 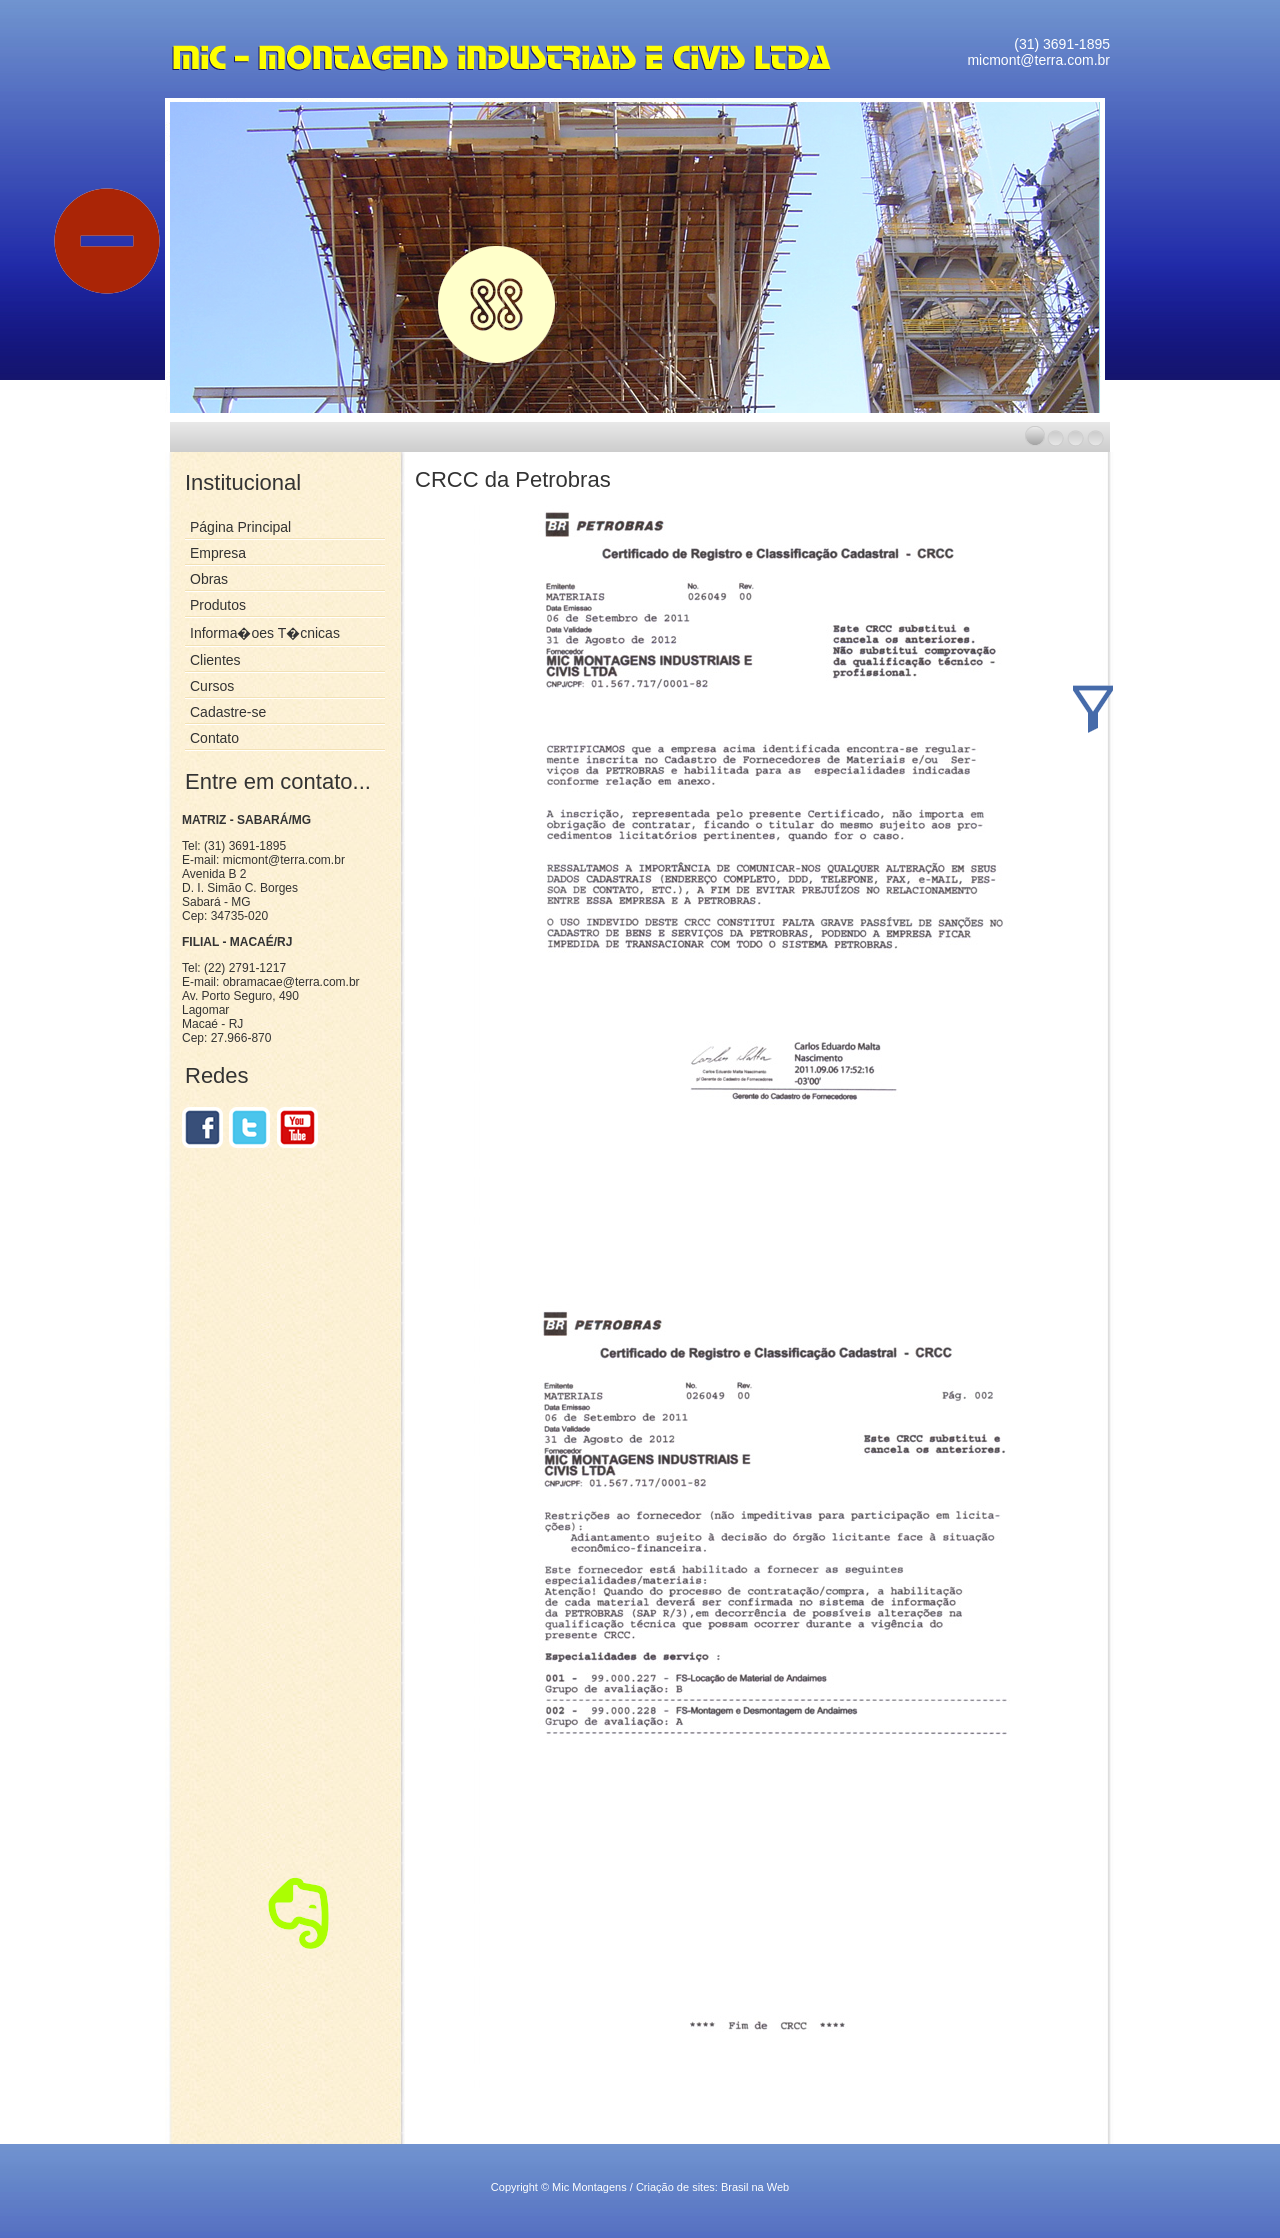 I want to click on open the StyleShare app, so click(x=496, y=304).